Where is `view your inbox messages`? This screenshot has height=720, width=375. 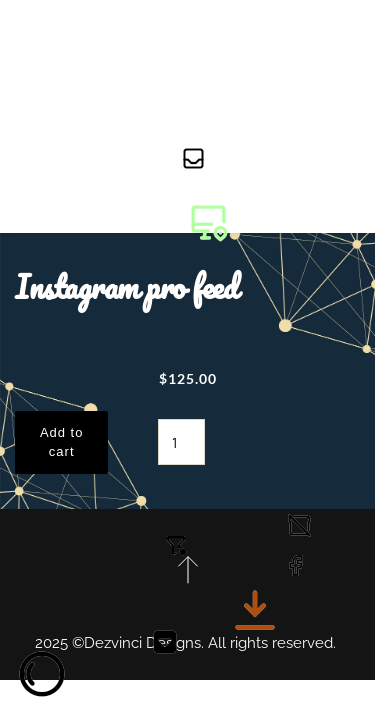 view your inbox messages is located at coordinates (193, 158).